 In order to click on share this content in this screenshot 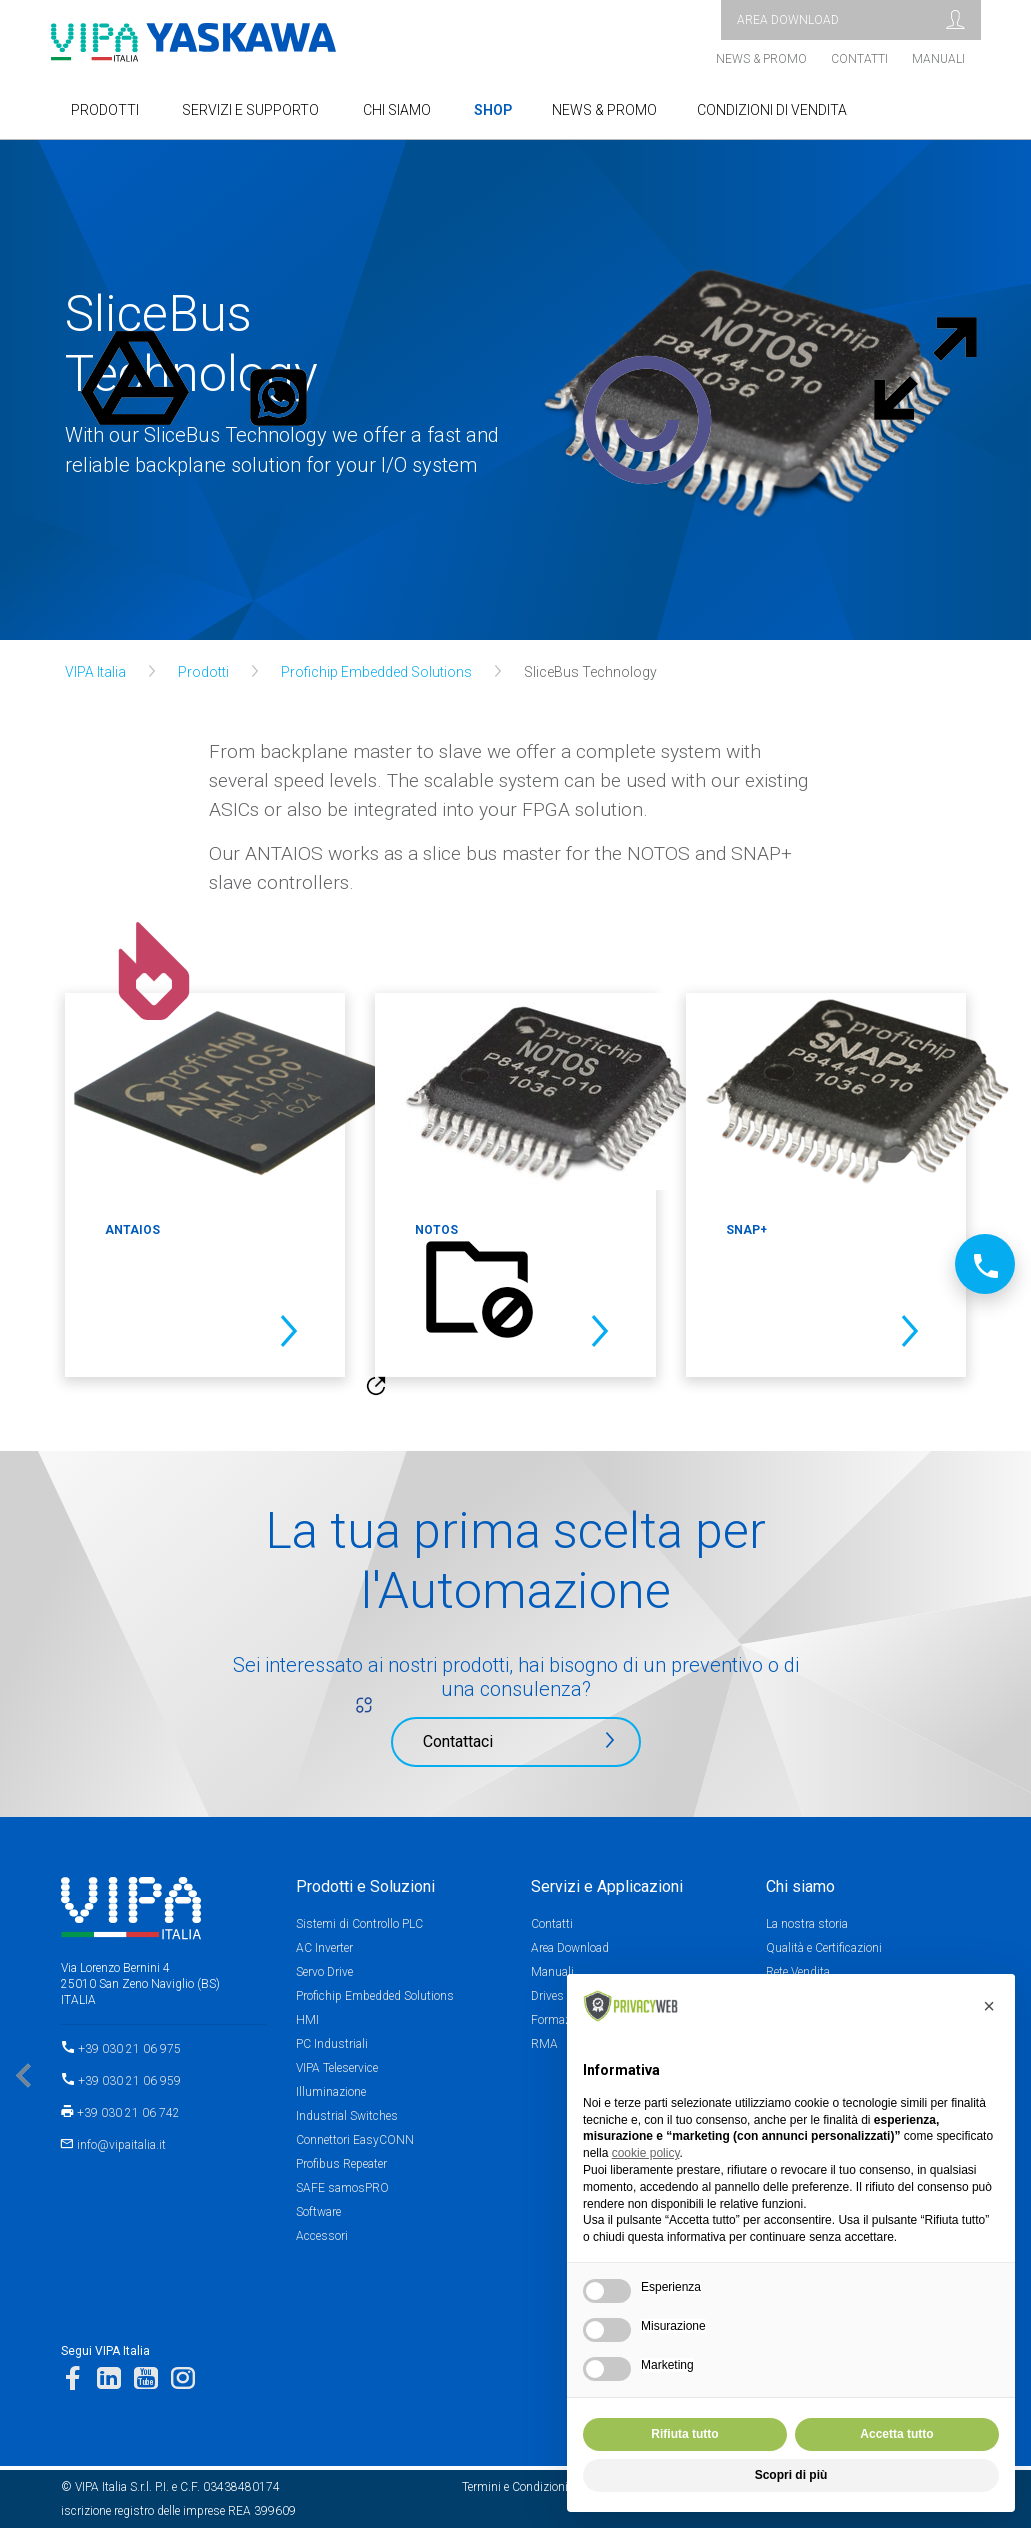, I will do `click(376, 1386)`.